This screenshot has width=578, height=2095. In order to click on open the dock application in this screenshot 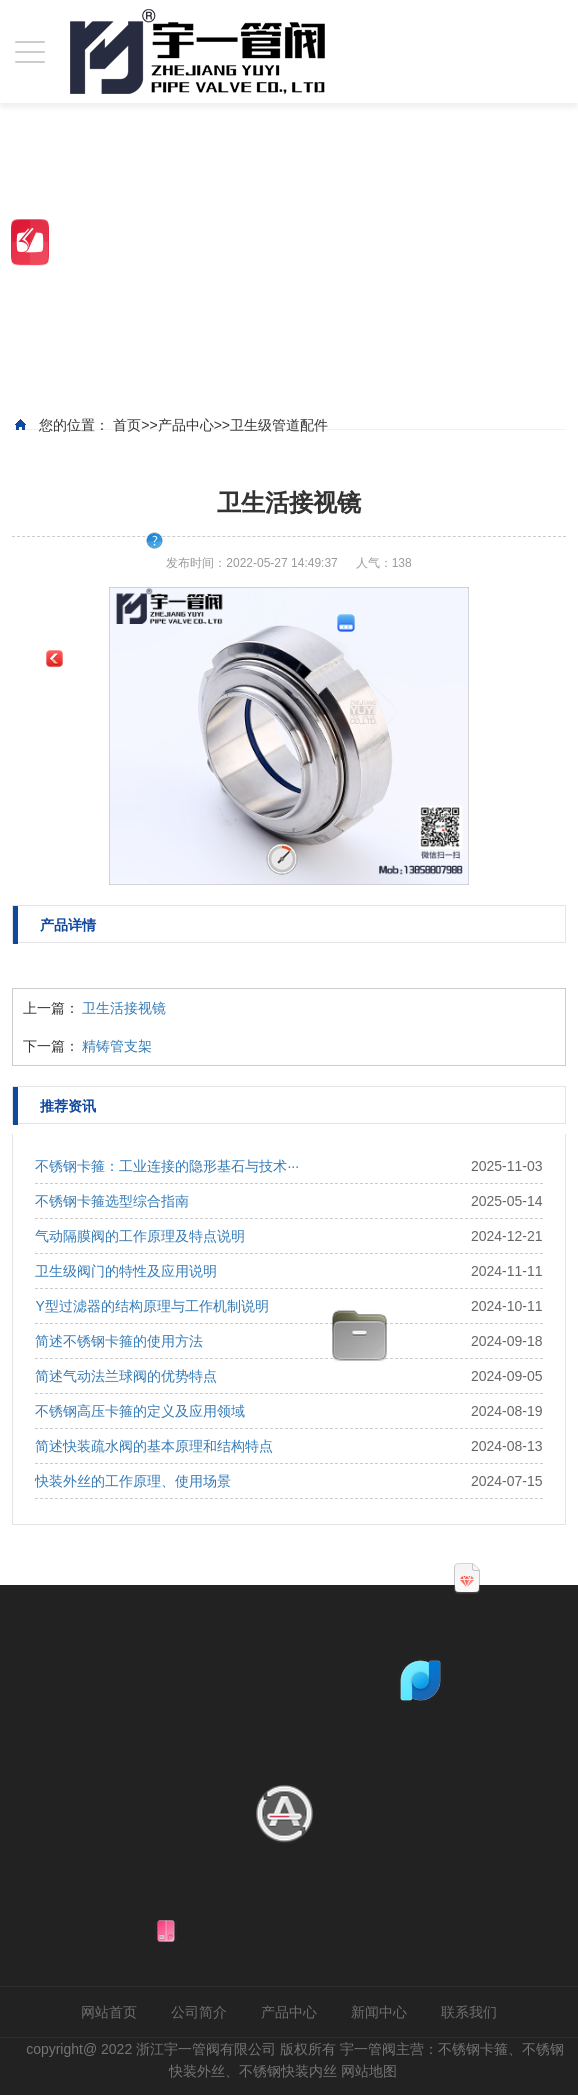, I will do `click(346, 623)`.